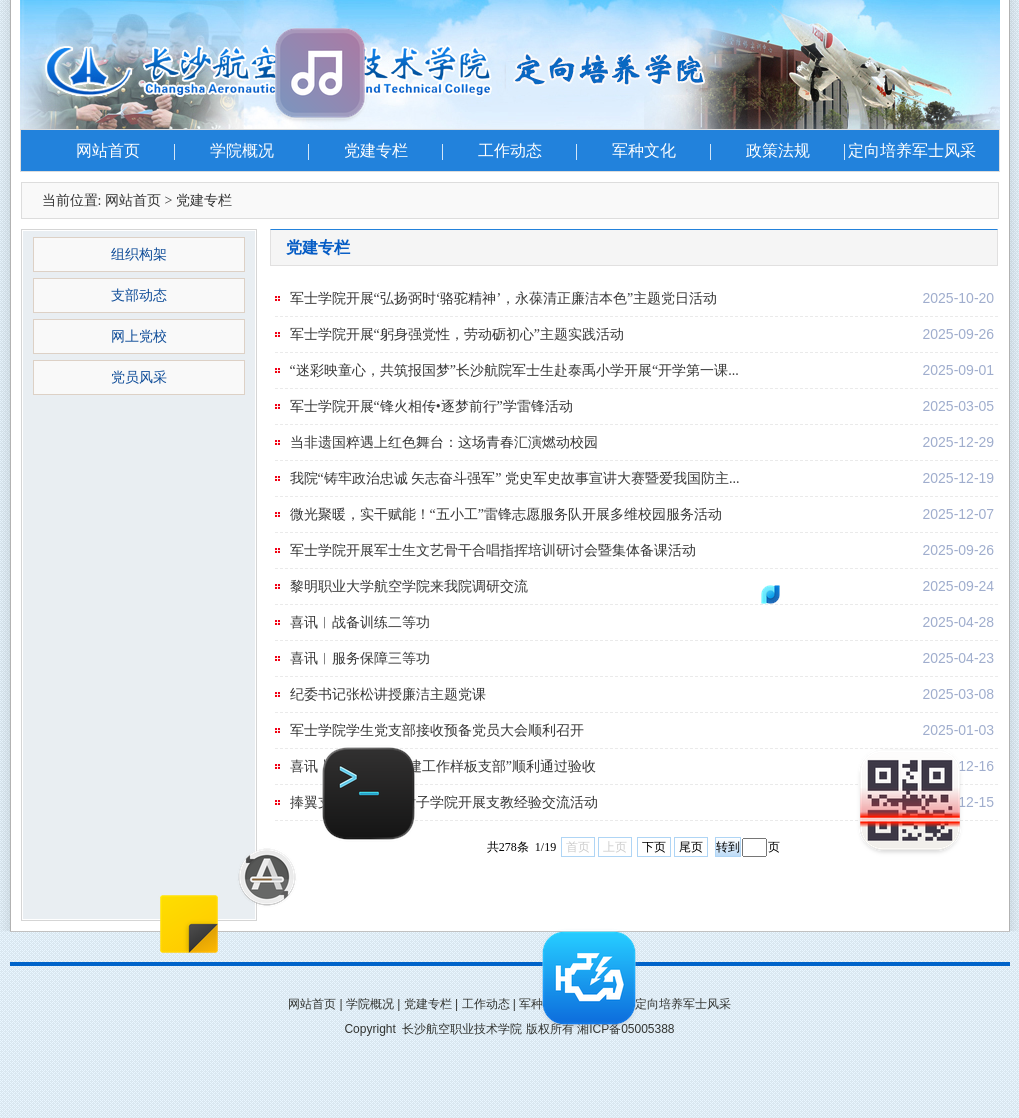  What do you see at coordinates (320, 73) in the screenshot?
I see `open mousai music recognition app` at bounding box center [320, 73].